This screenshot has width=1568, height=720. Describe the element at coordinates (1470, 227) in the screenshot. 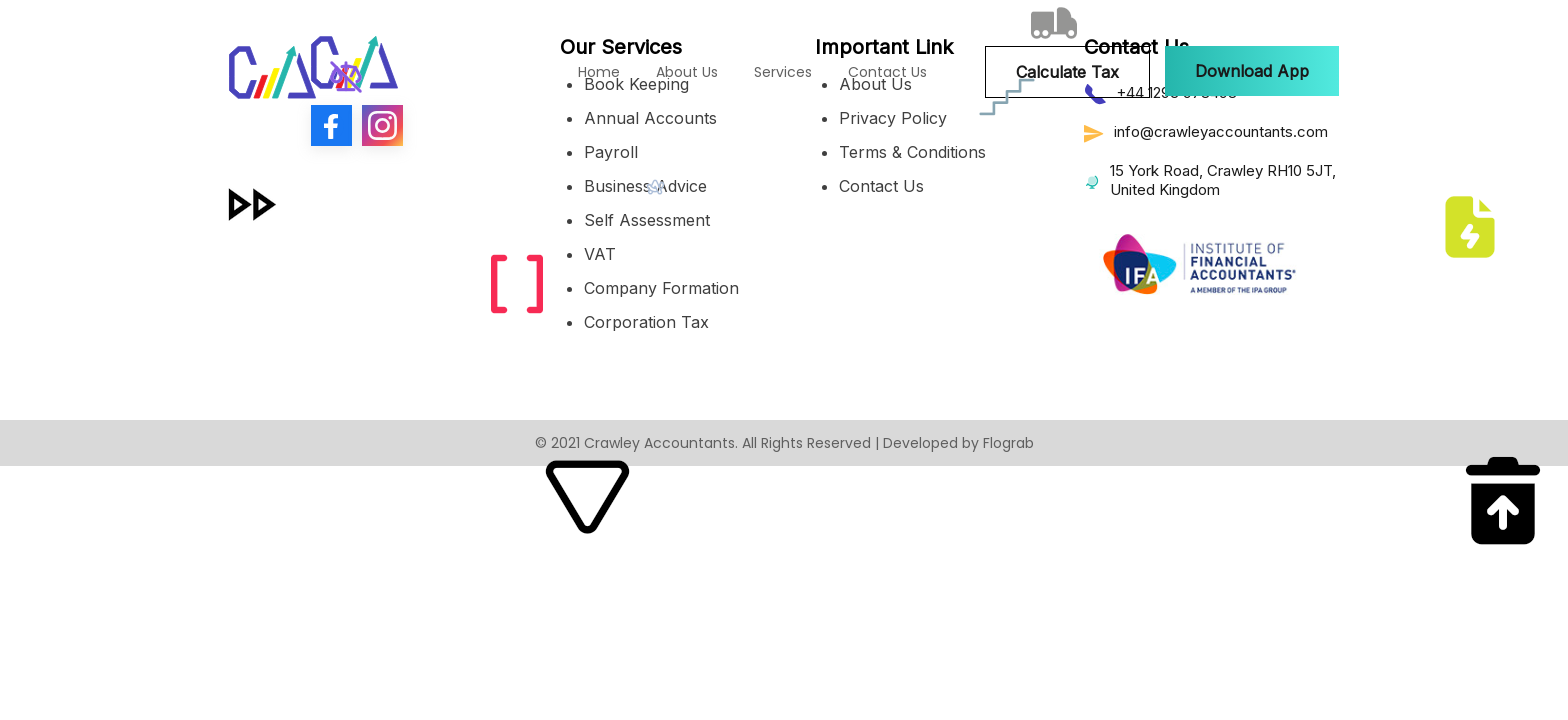

I see `open power or energy-related document` at that location.